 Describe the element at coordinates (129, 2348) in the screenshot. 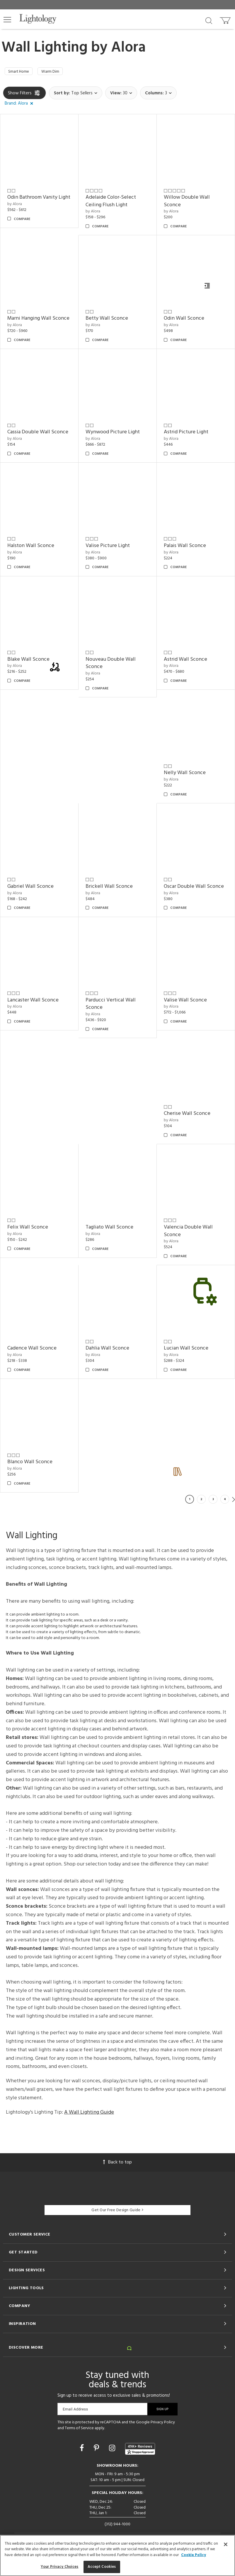

I see `delete a conversation or message` at that location.